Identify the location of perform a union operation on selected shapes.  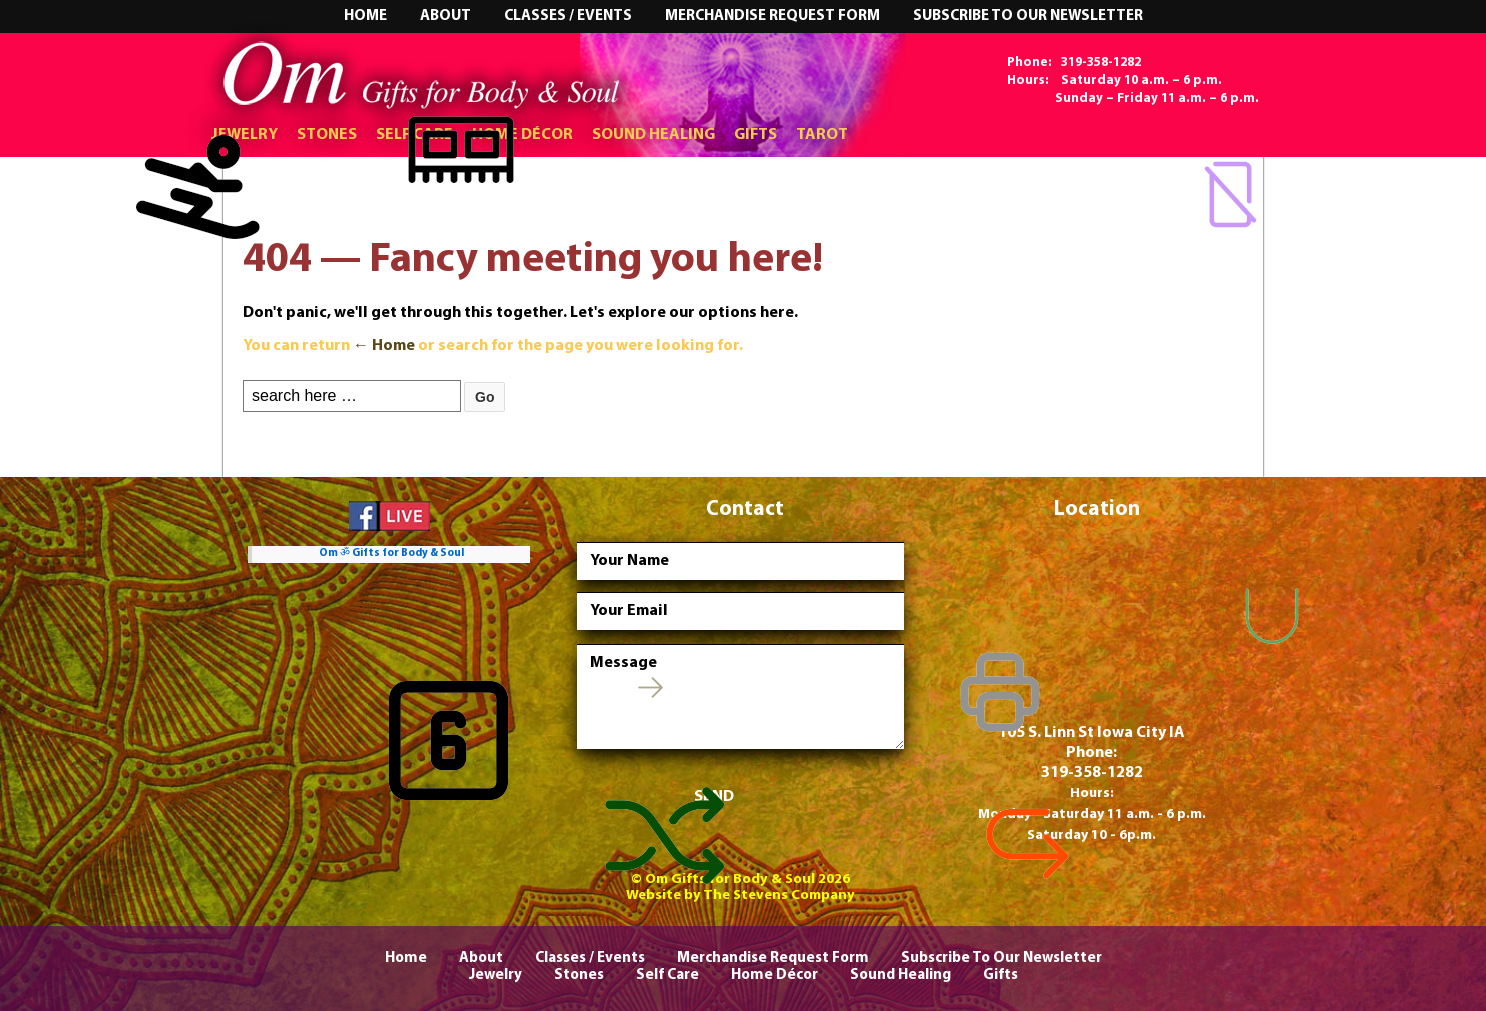
(1272, 612).